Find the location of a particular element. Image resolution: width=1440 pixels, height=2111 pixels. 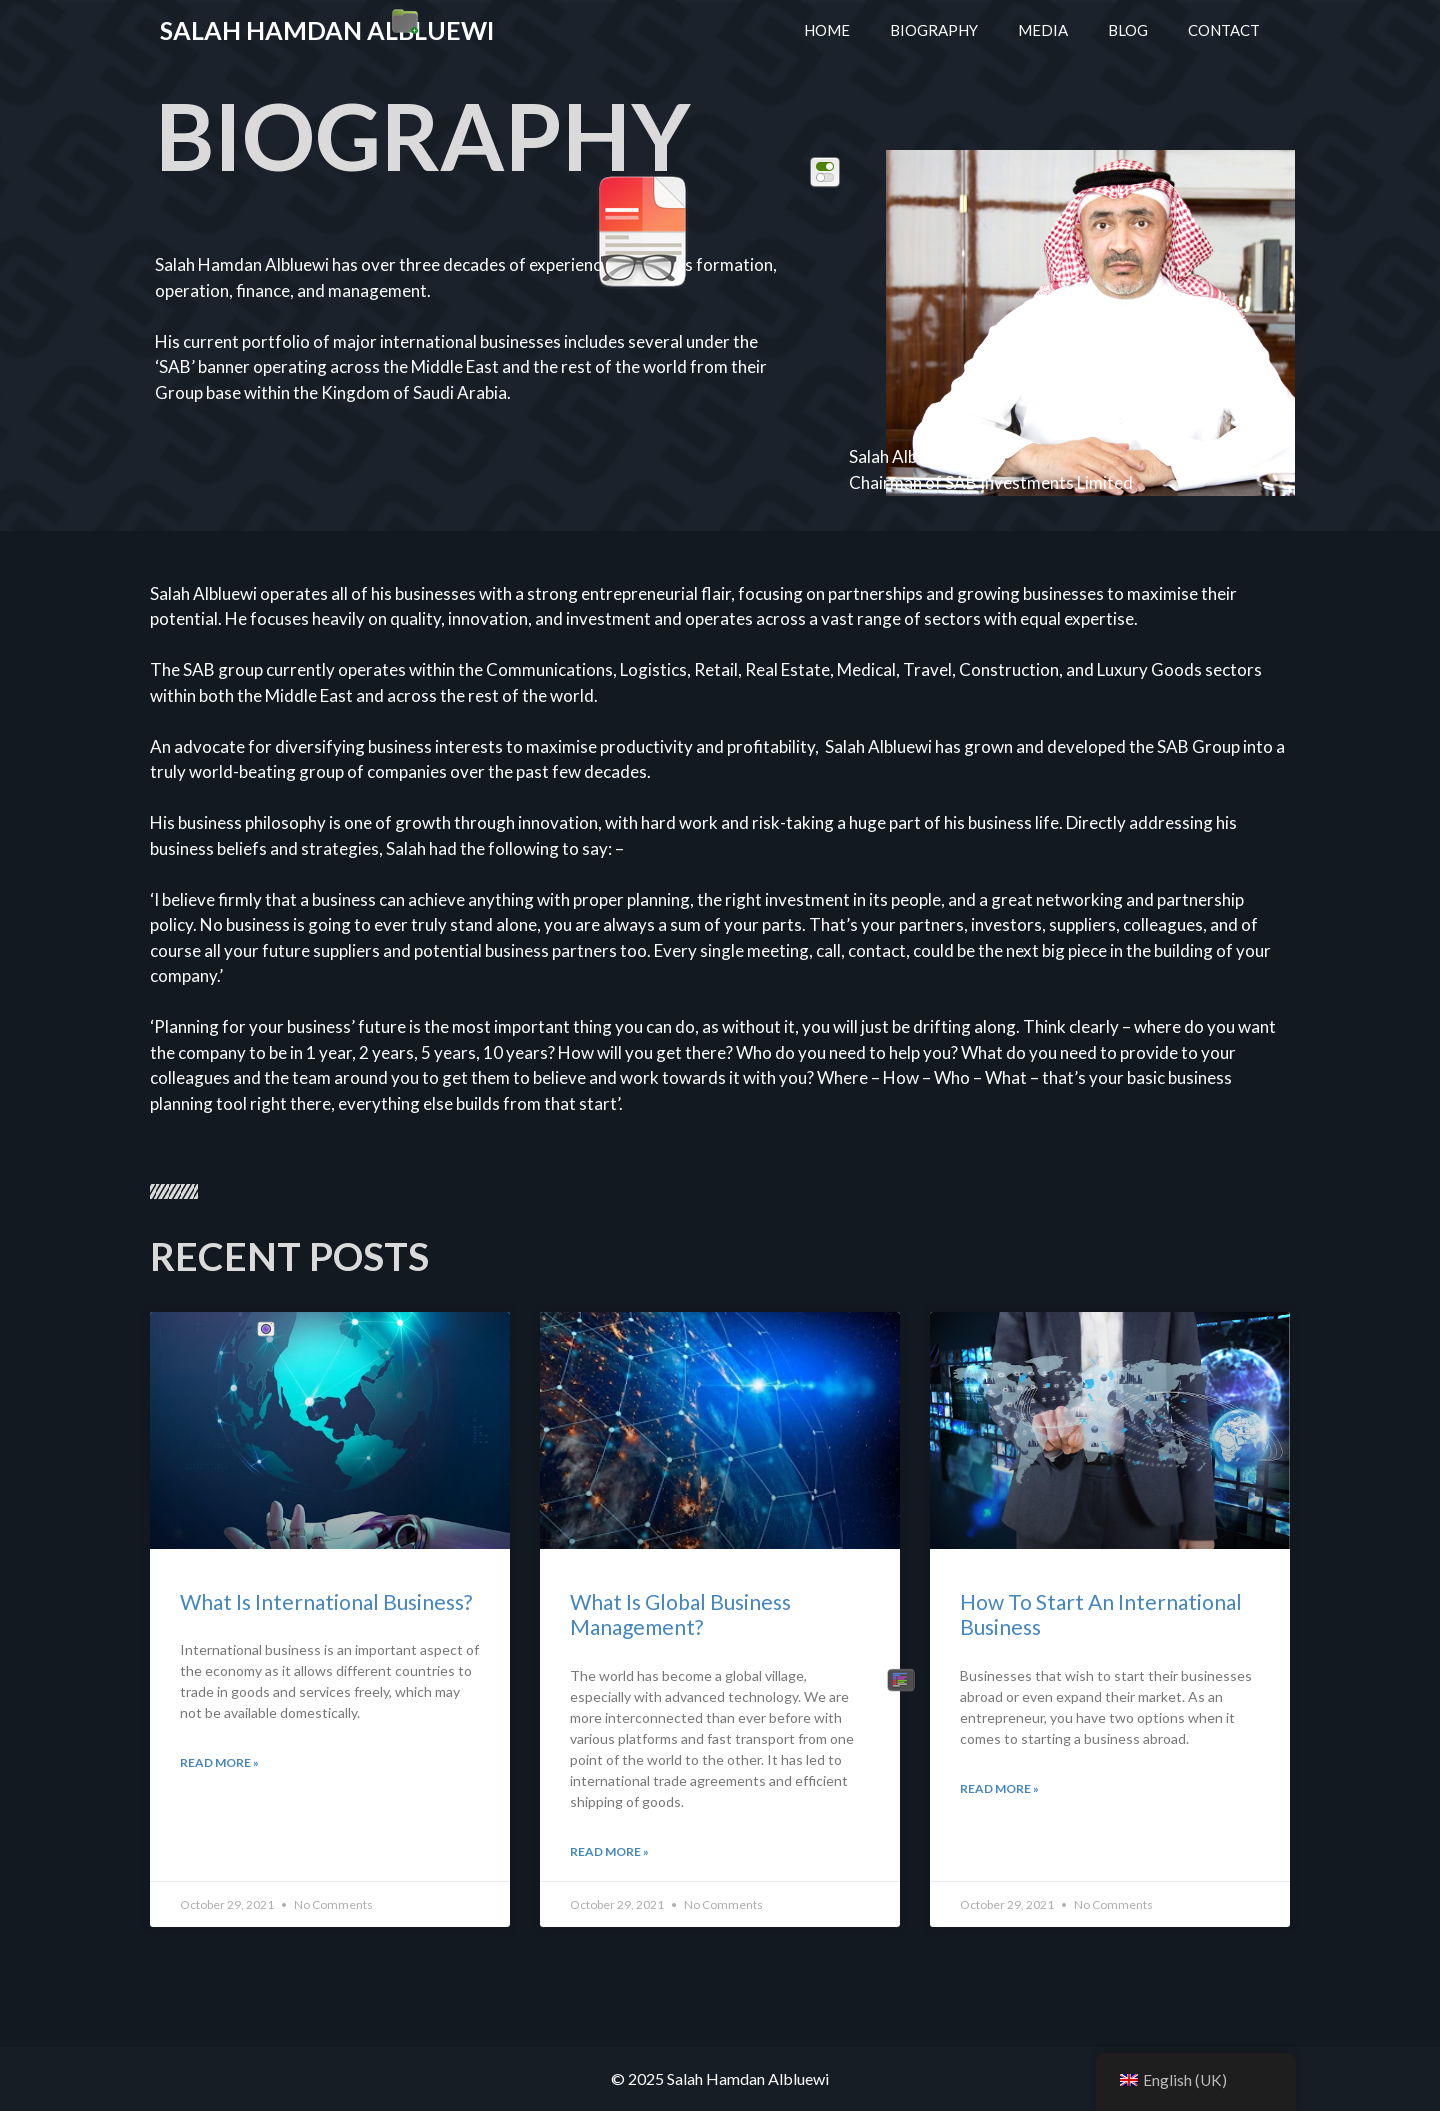

open software development tools is located at coordinates (901, 1680).